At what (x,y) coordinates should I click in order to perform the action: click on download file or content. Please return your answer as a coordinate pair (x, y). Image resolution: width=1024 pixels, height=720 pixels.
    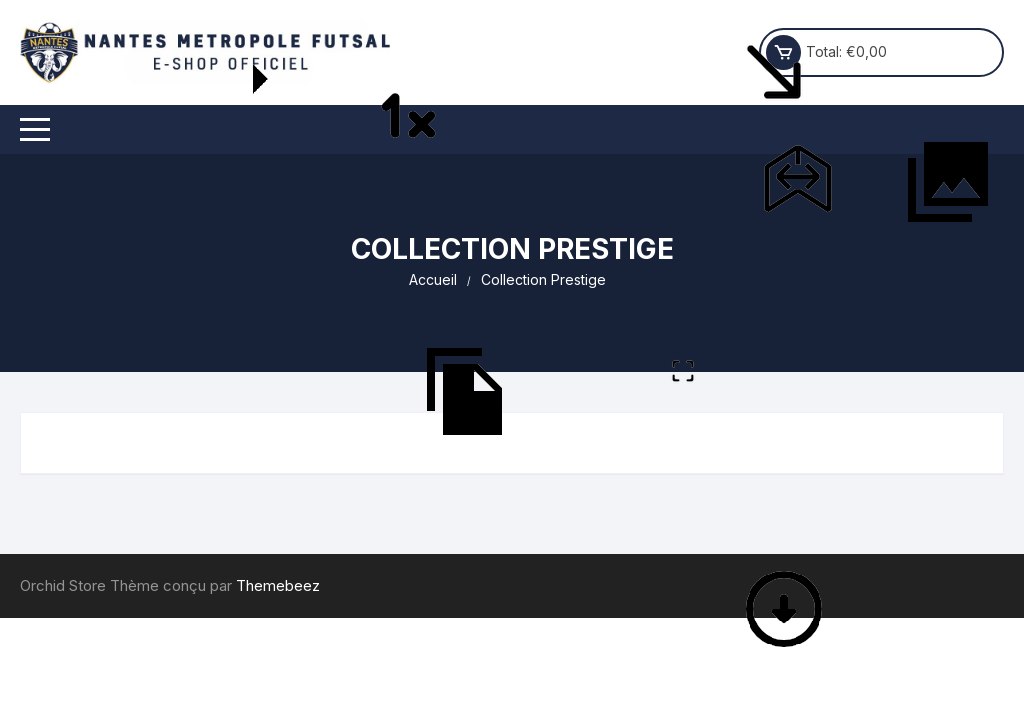
    Looking at the image, I should click on (784, 609).